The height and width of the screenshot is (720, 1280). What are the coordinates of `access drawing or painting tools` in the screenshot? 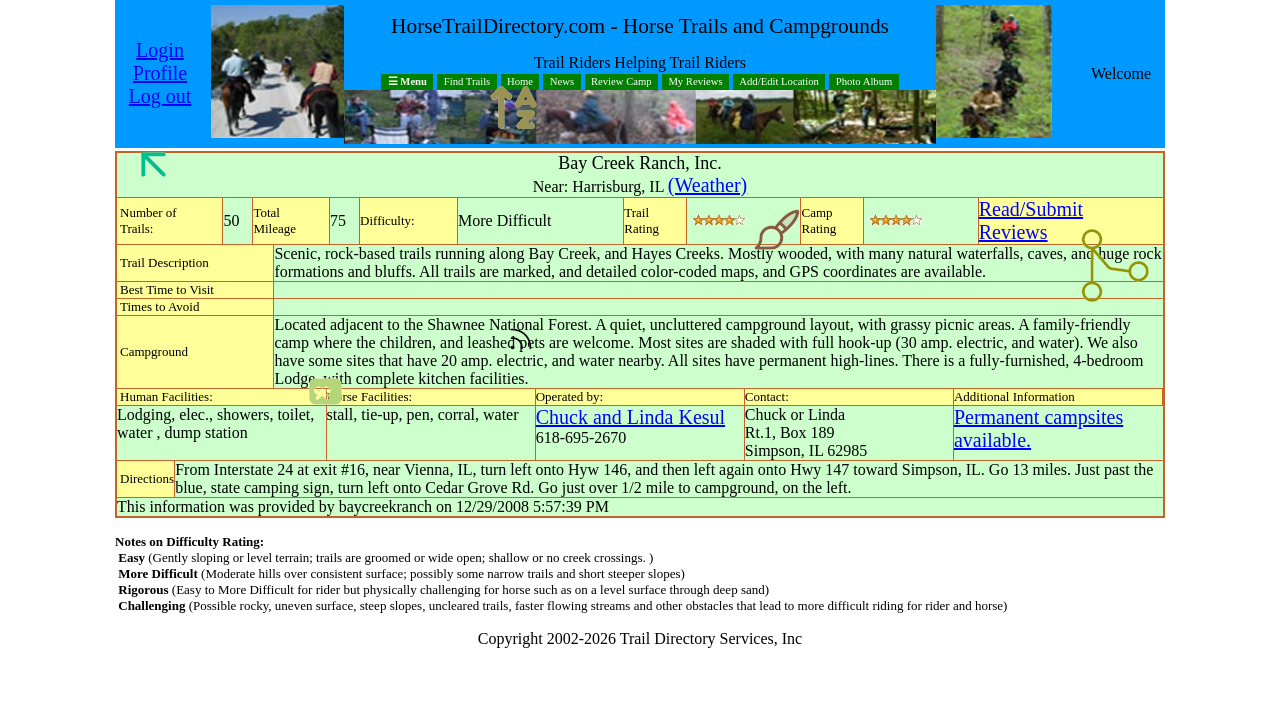 It's located at (778, 230).